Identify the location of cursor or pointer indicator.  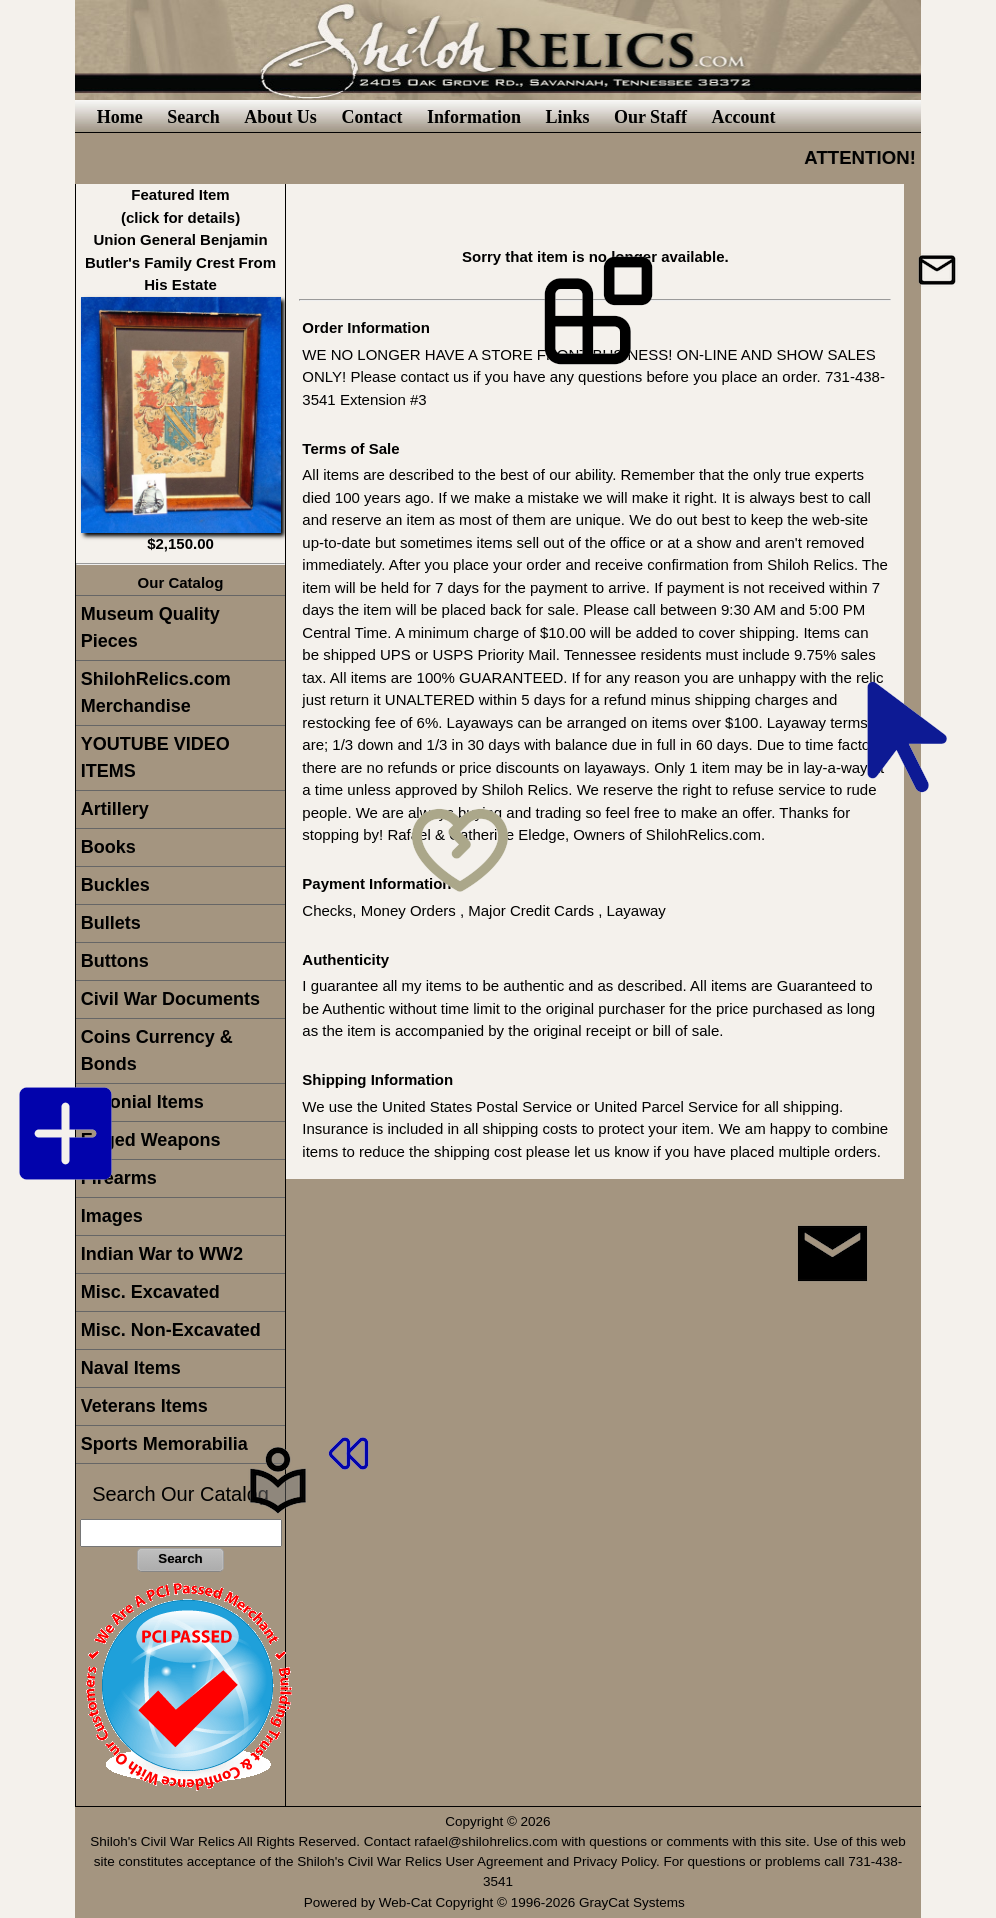
(902, 737).